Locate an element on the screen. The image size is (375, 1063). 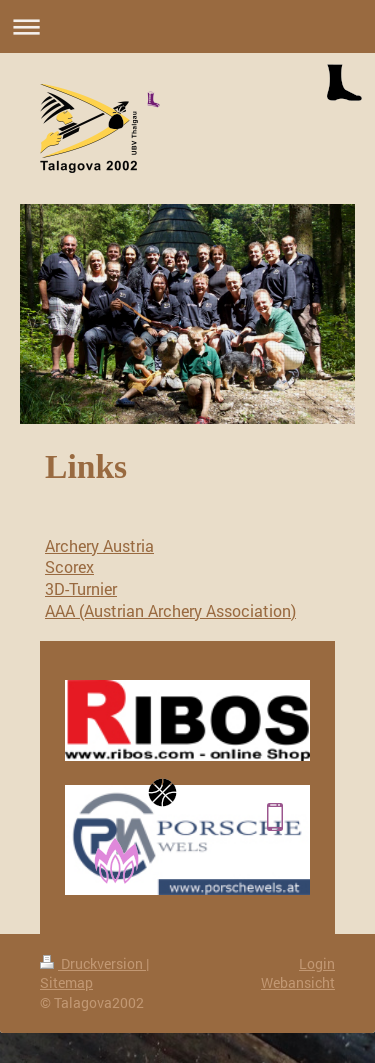
indicates mobile device or smartphone compatibility is located at coordinates (275, 817).